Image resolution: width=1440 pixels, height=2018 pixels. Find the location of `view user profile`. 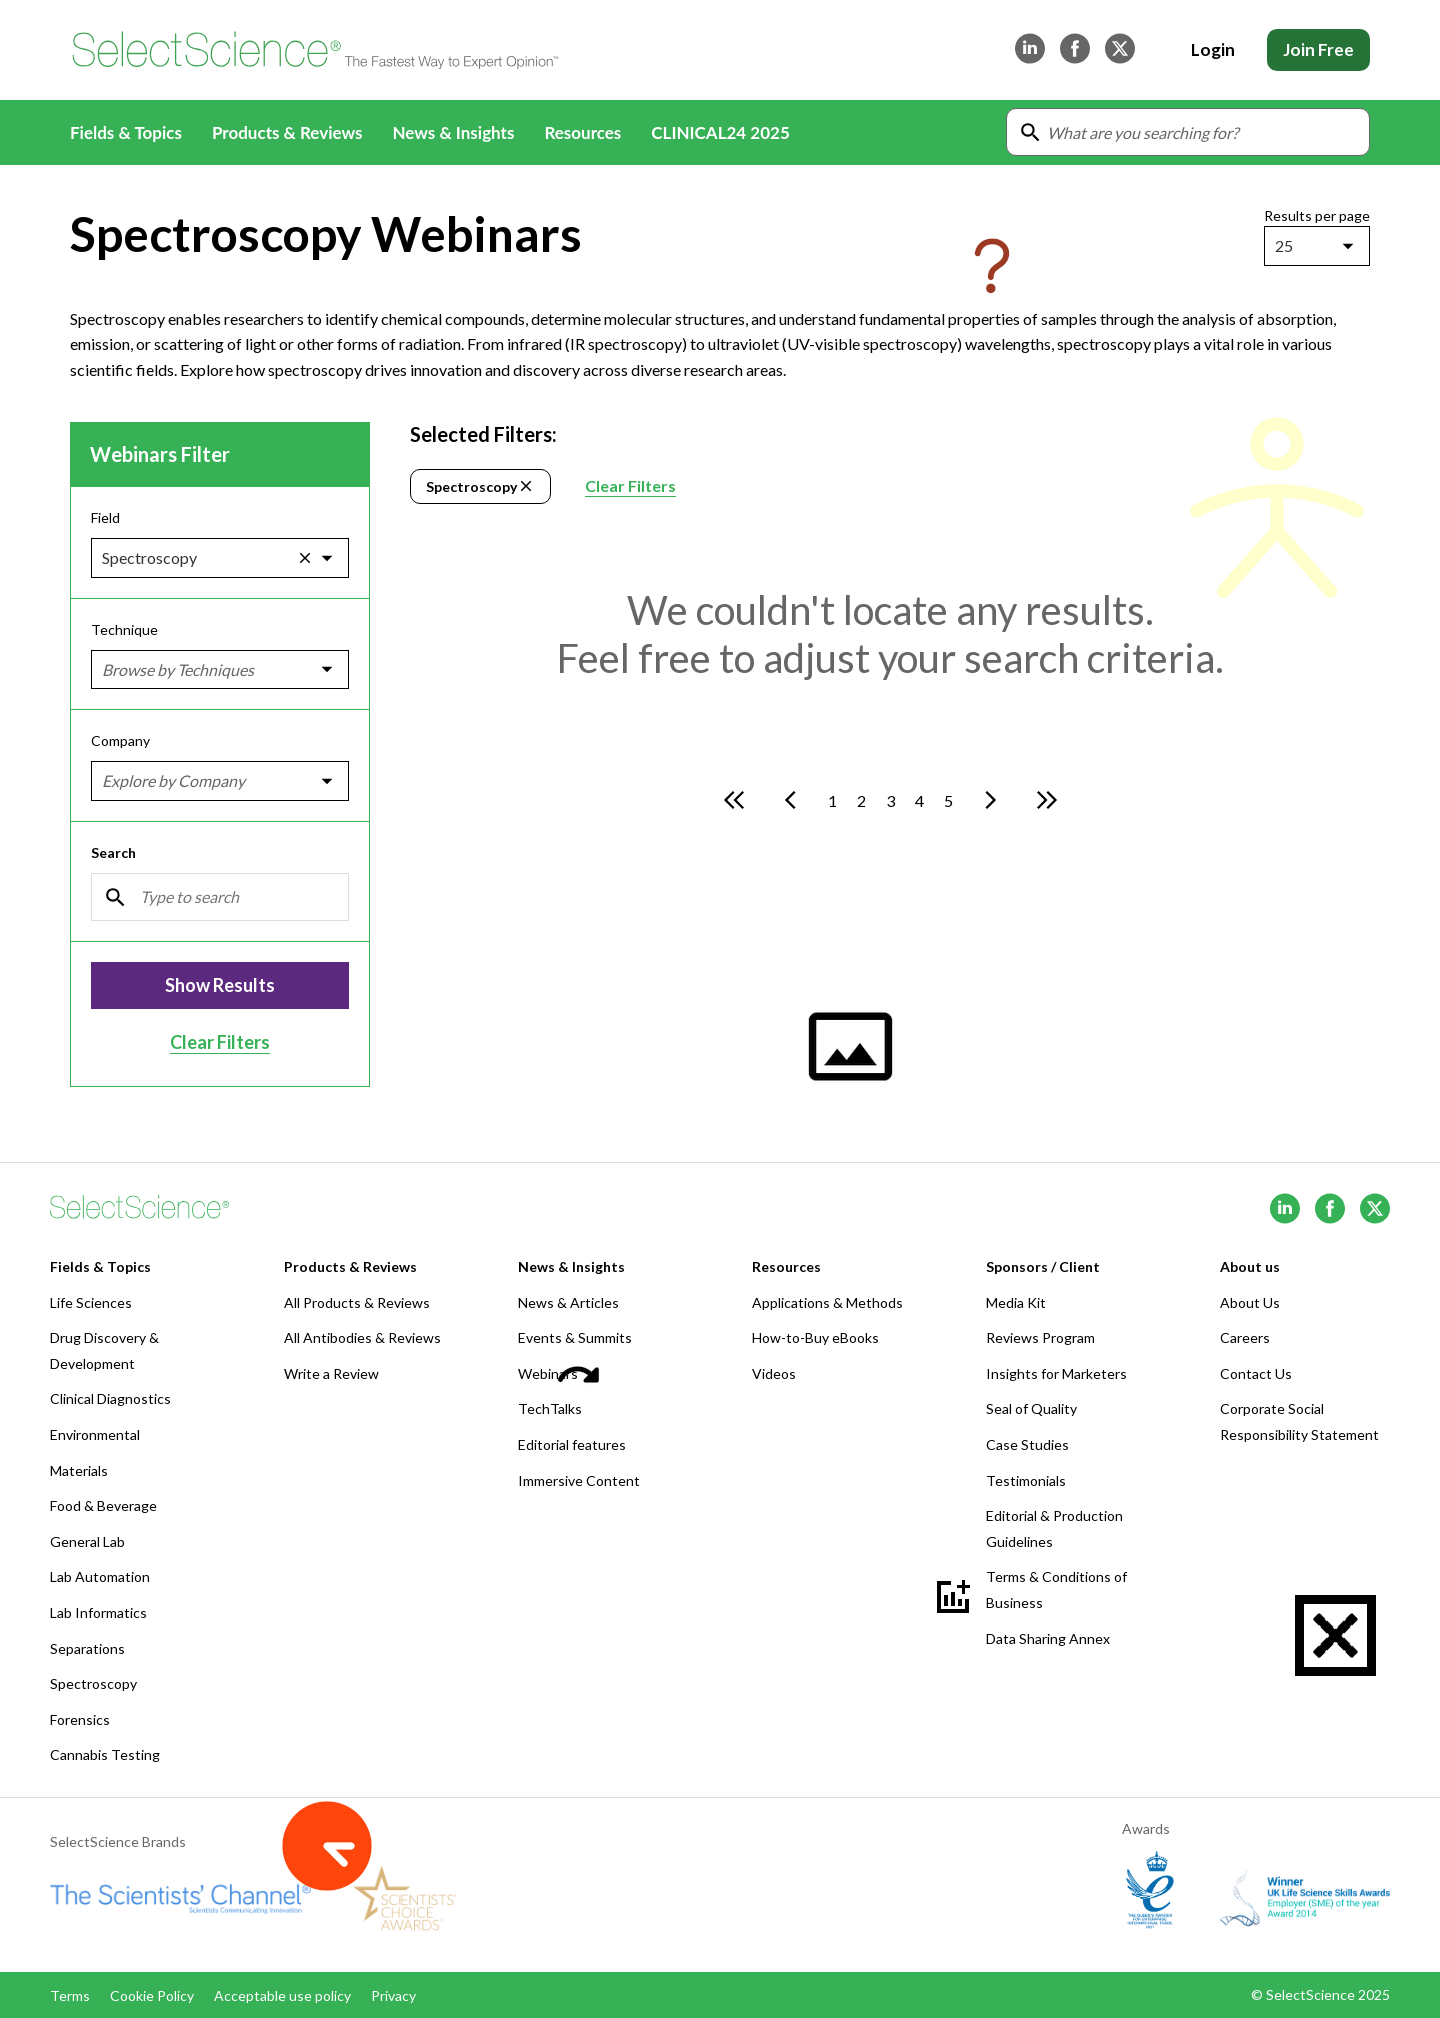

view user profile is located at coordinates (1277, 511).